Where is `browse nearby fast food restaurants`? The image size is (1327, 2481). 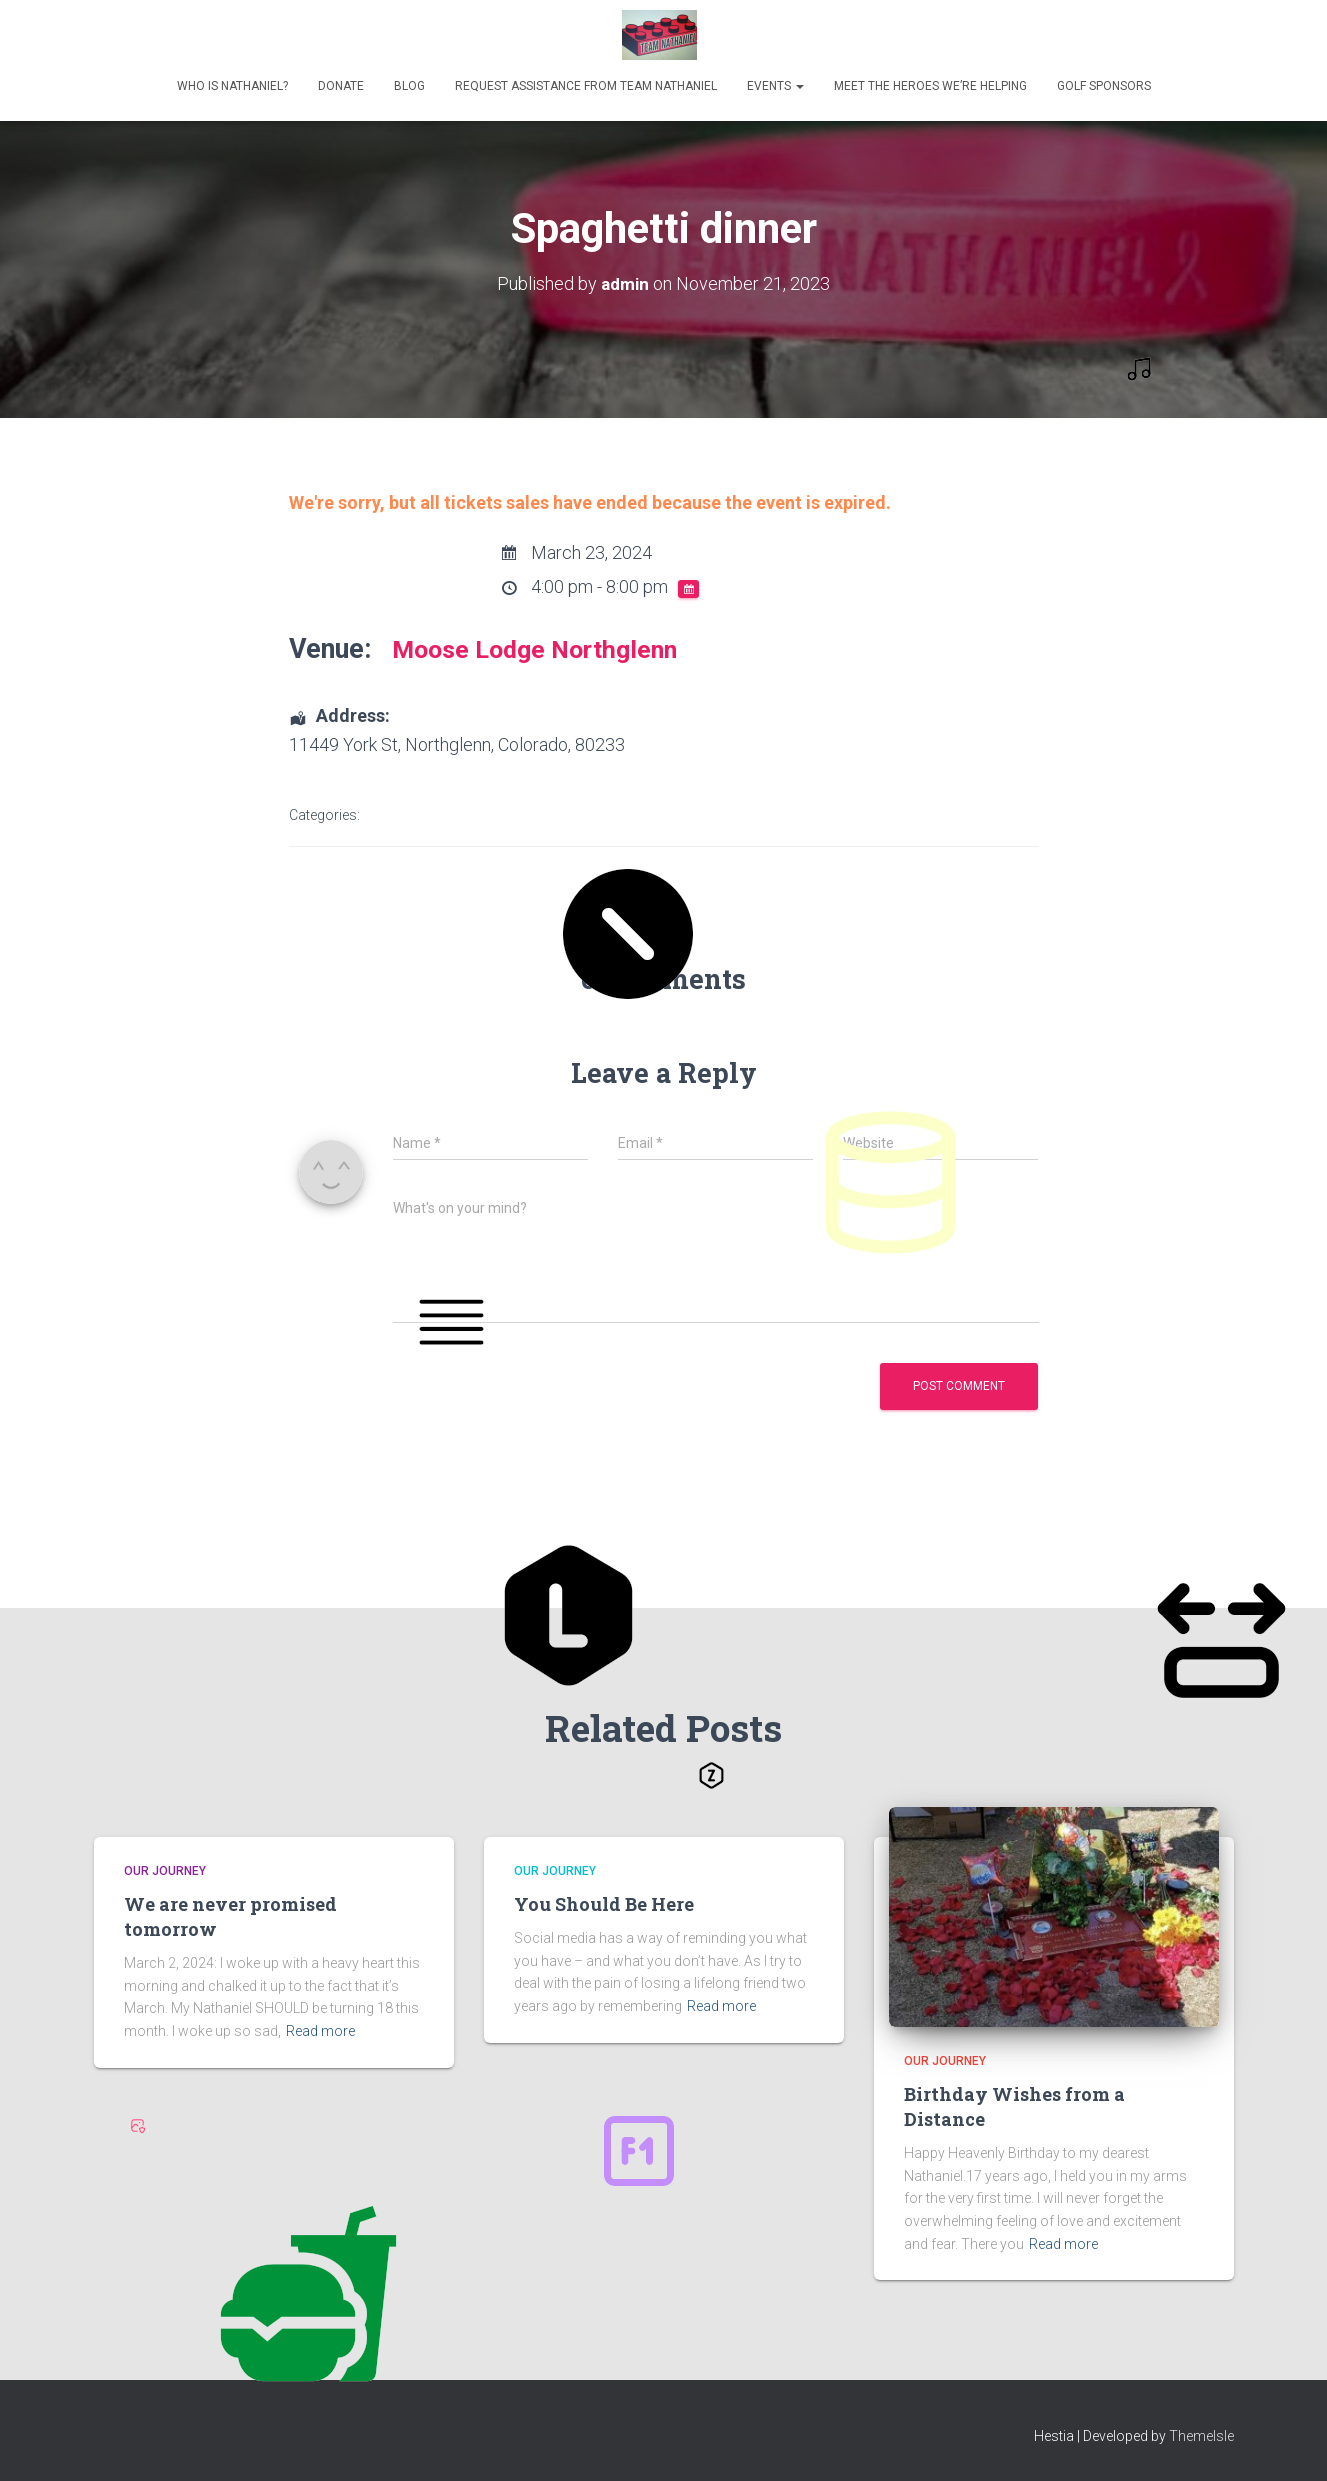 browse nearby fast food restaurants is located at coordinates (308, 2293).